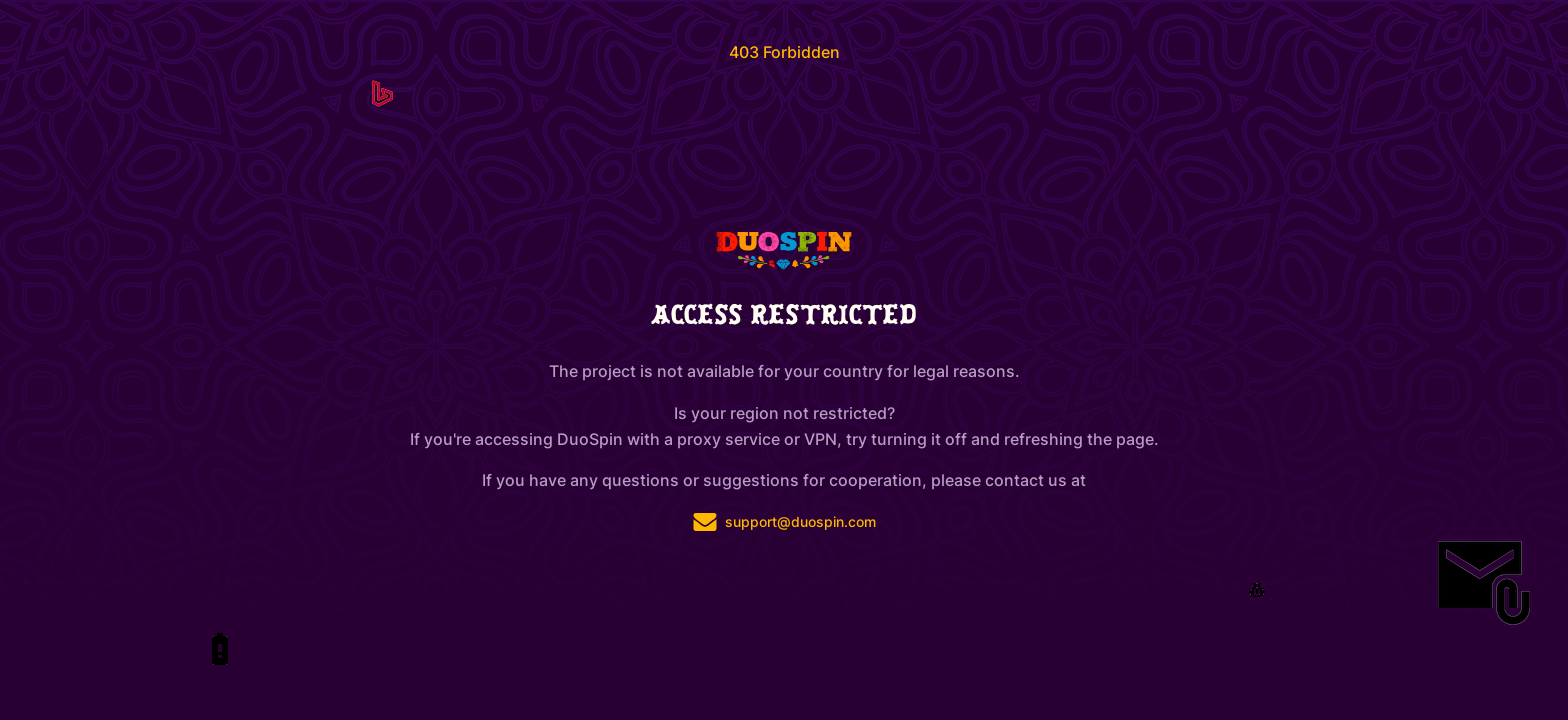  I want to click on access pest control services, so click(1257, 590).